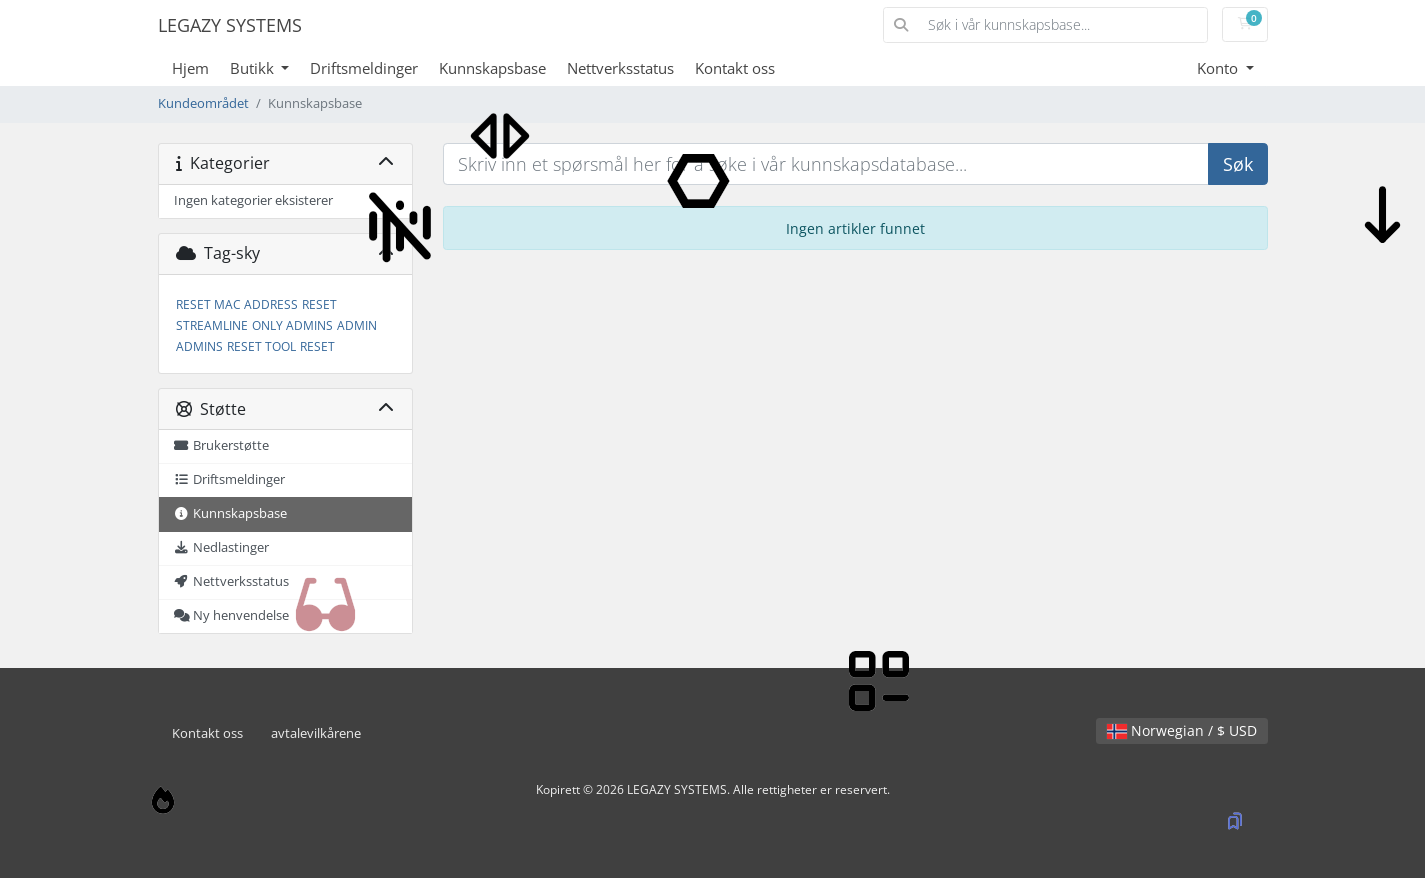  What do you see at coordinates (701, 181) in the screenshot?
I see `unverified data breakpoint in debug mode` at bounding box center [701, 181].